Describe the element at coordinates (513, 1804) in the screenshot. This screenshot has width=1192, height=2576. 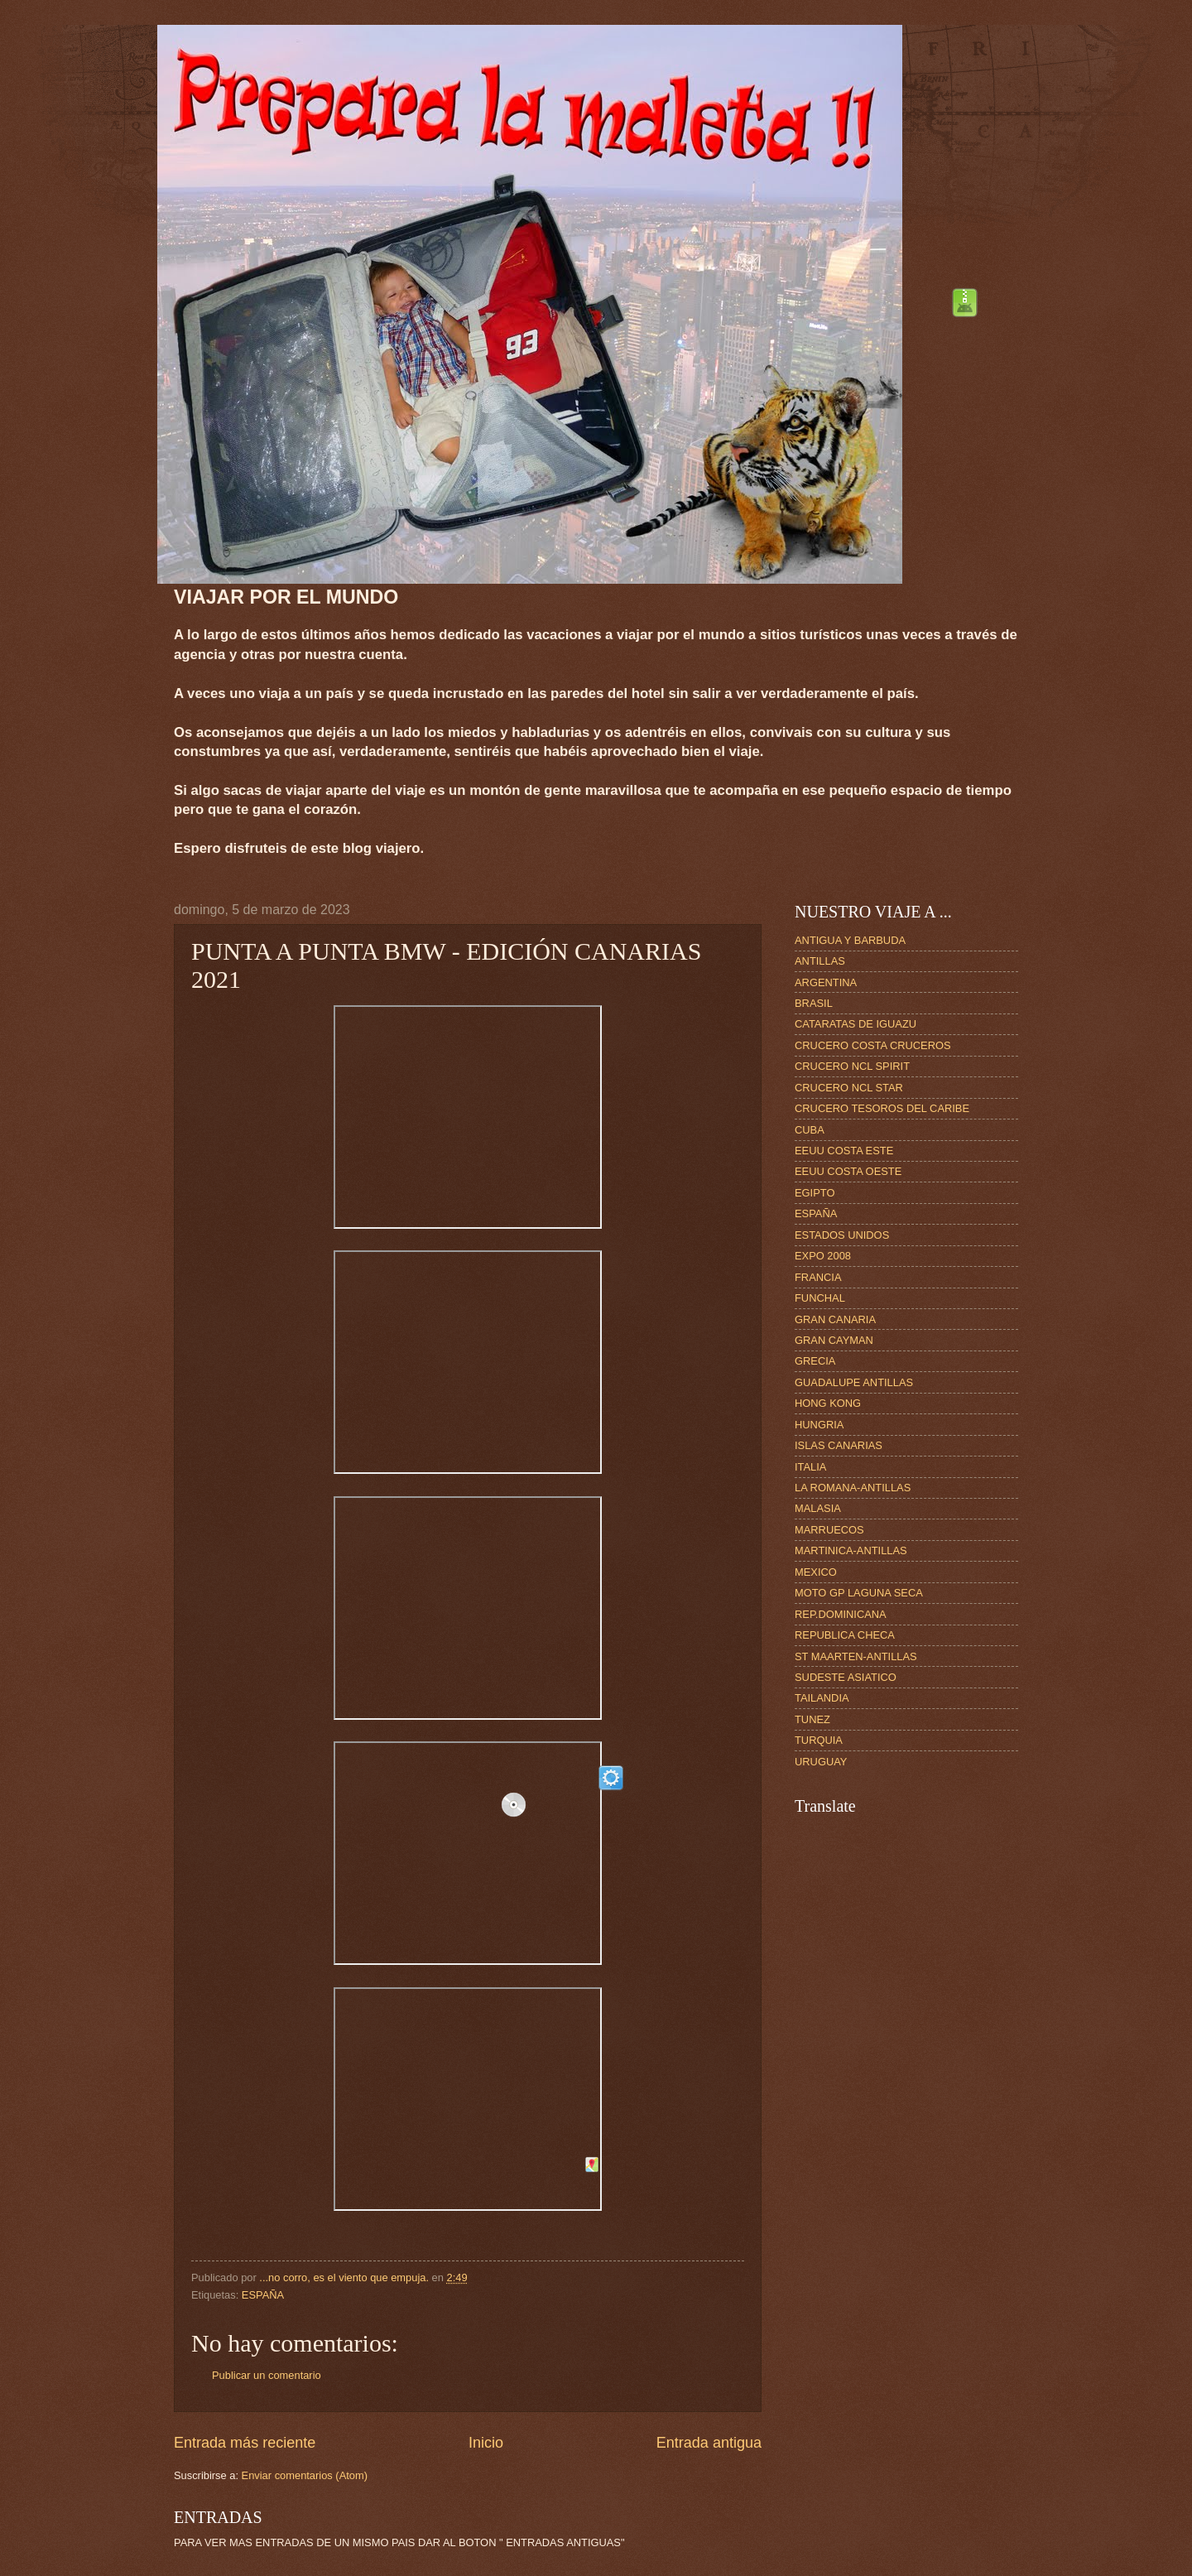
I see `represents a DVD+R writable disc` at that location.